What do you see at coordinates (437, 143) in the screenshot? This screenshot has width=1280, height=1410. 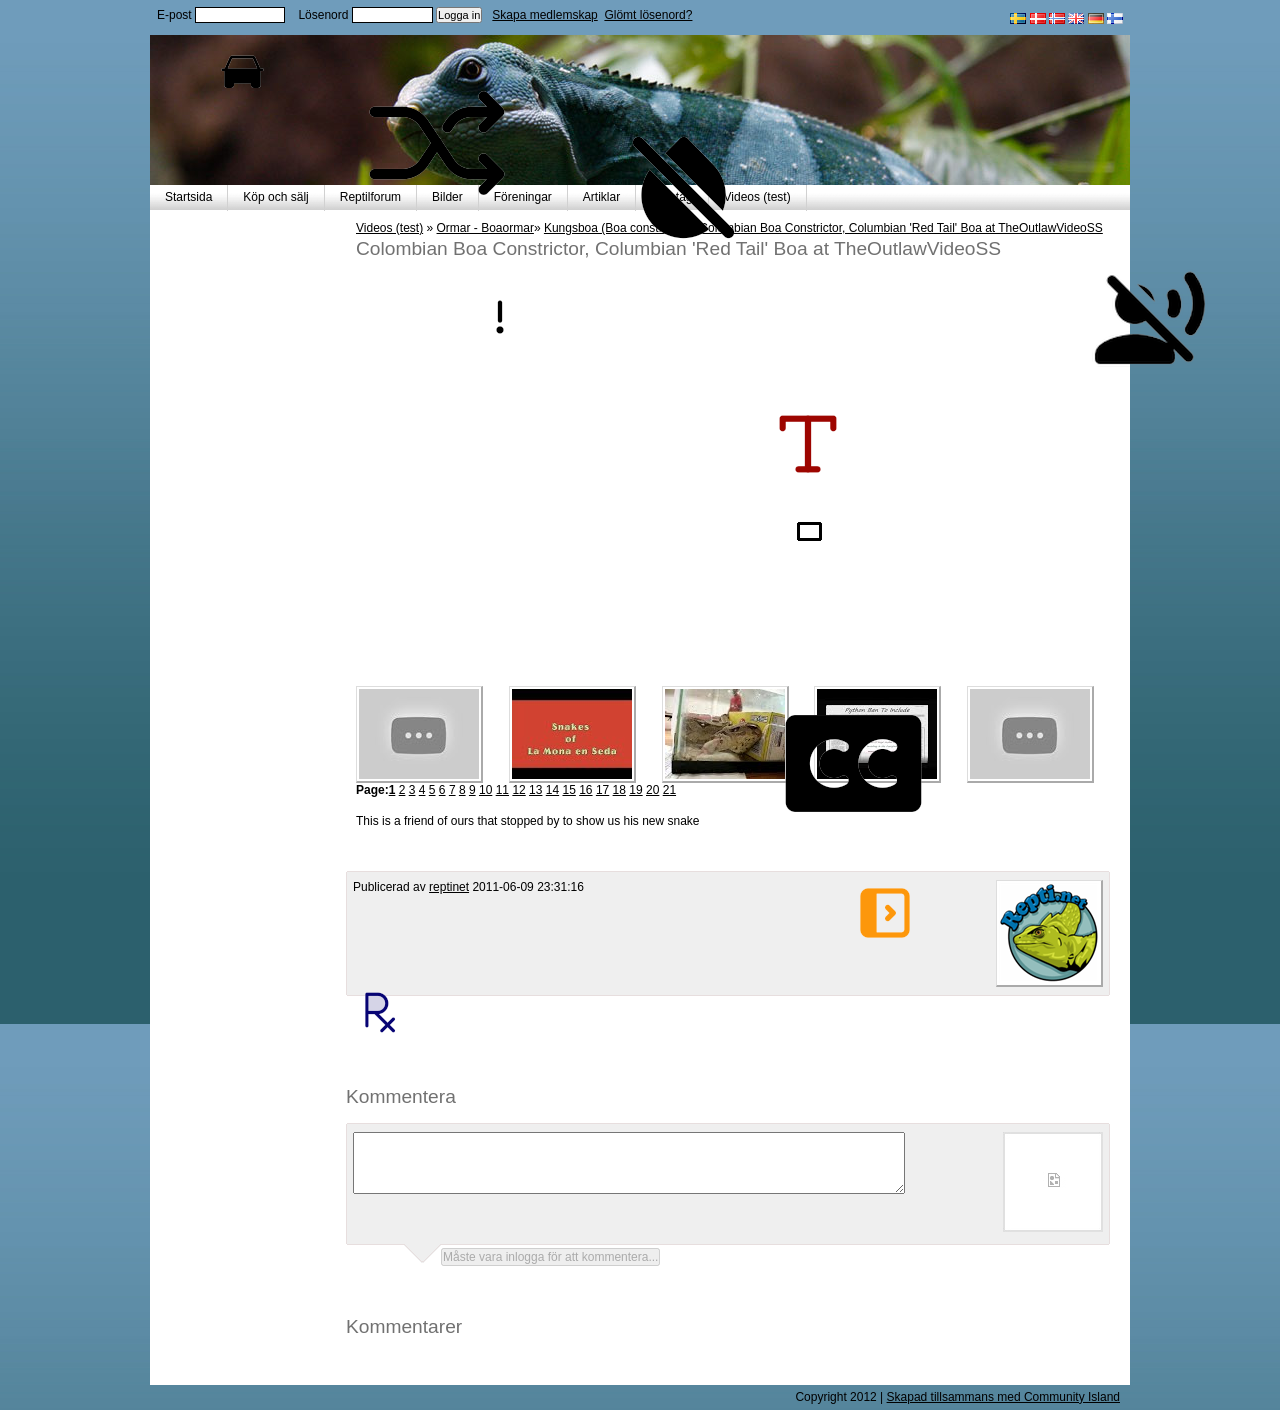 I see `shuffle playlist or queue order` at bounding box center [437, 143].